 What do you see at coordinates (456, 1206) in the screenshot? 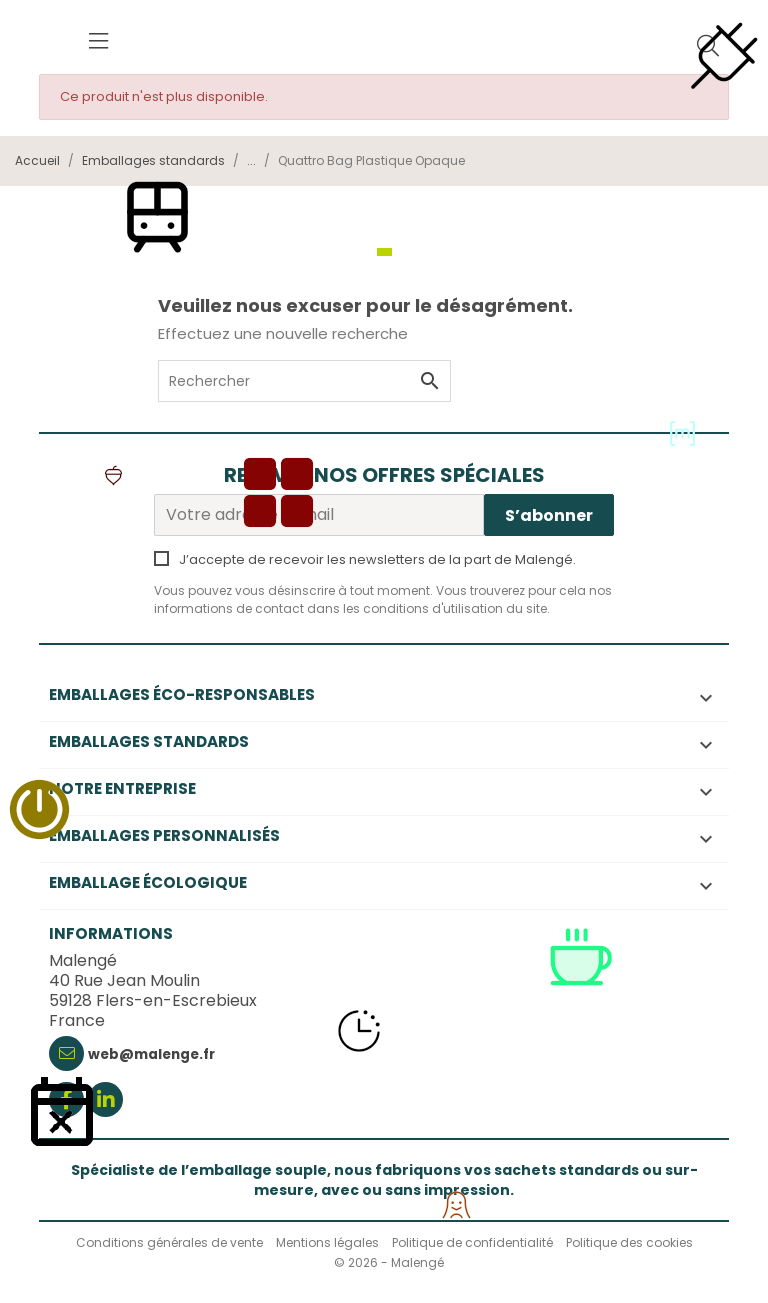
I see `indicates linux operating system compatibility` at bounding box center [456, 1206].